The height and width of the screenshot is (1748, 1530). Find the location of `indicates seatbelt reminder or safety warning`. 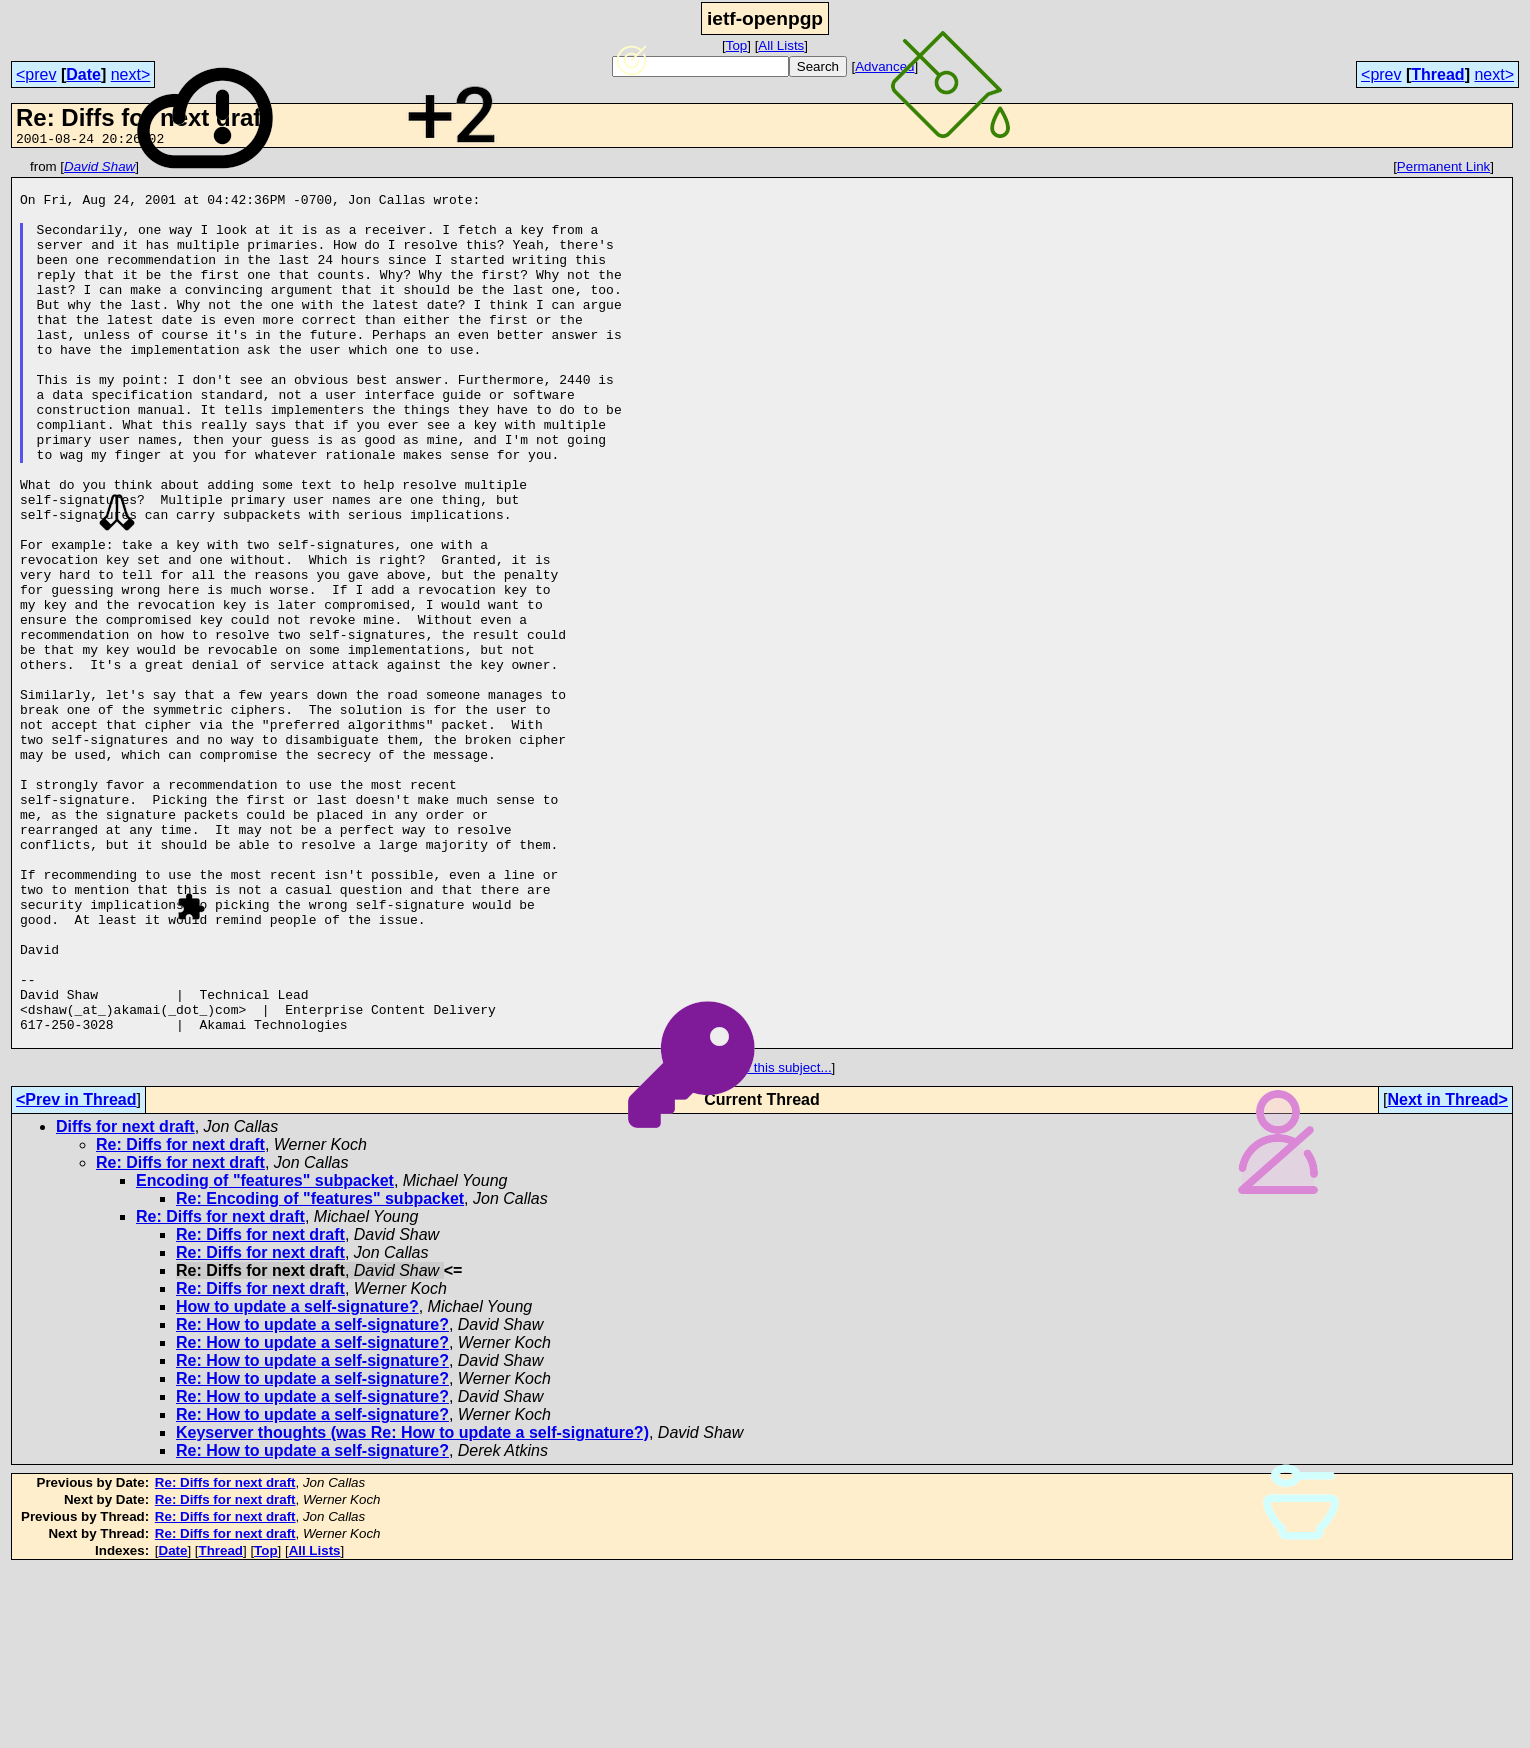

indicates seatbelt reminder or safety warning is located at coordinates (1278, 1142).